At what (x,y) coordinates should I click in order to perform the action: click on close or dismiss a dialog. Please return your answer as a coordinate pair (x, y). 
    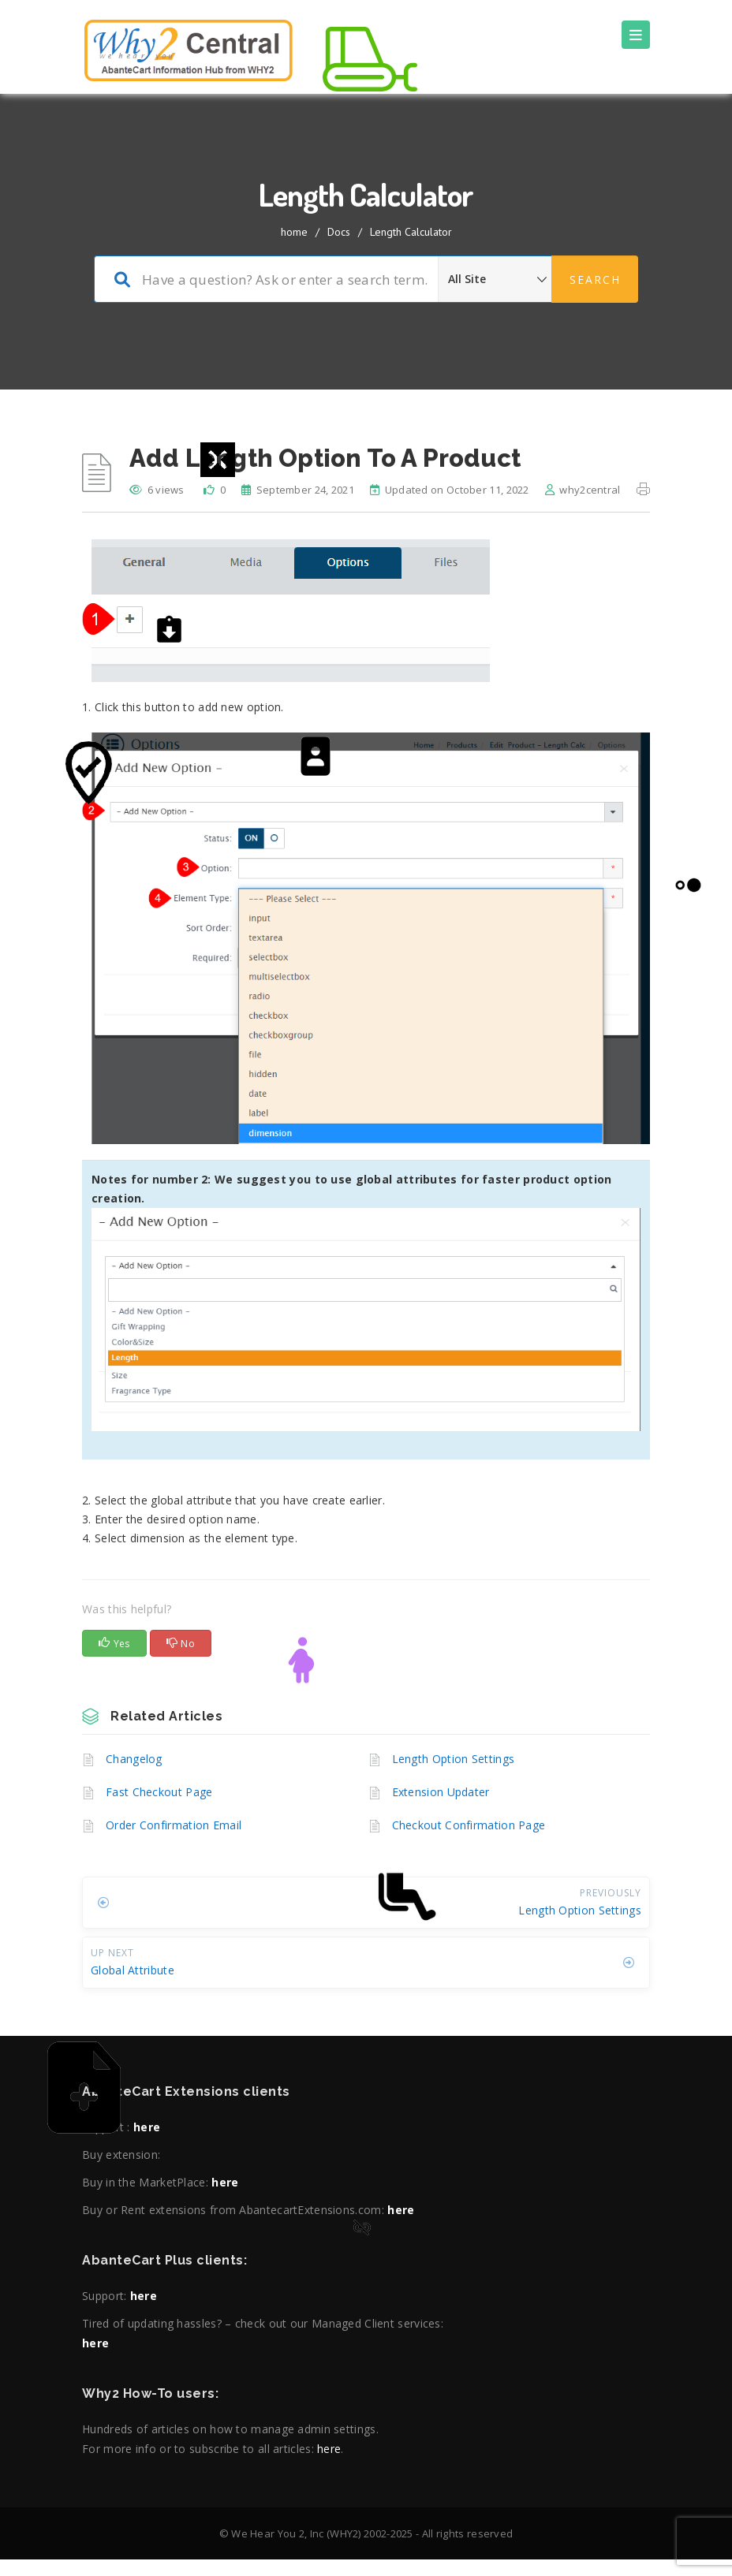
    Looking at the image, I should click on (218, 460).